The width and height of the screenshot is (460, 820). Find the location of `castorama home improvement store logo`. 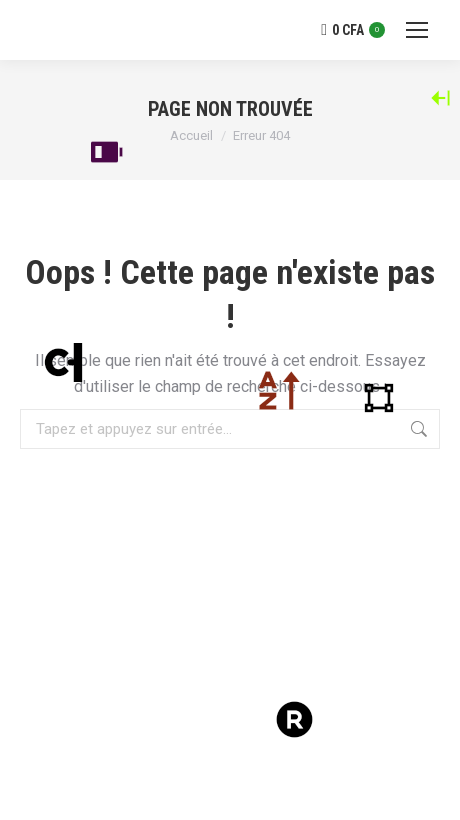

castorama home improvement store logo is located at coordinates (63, 362).